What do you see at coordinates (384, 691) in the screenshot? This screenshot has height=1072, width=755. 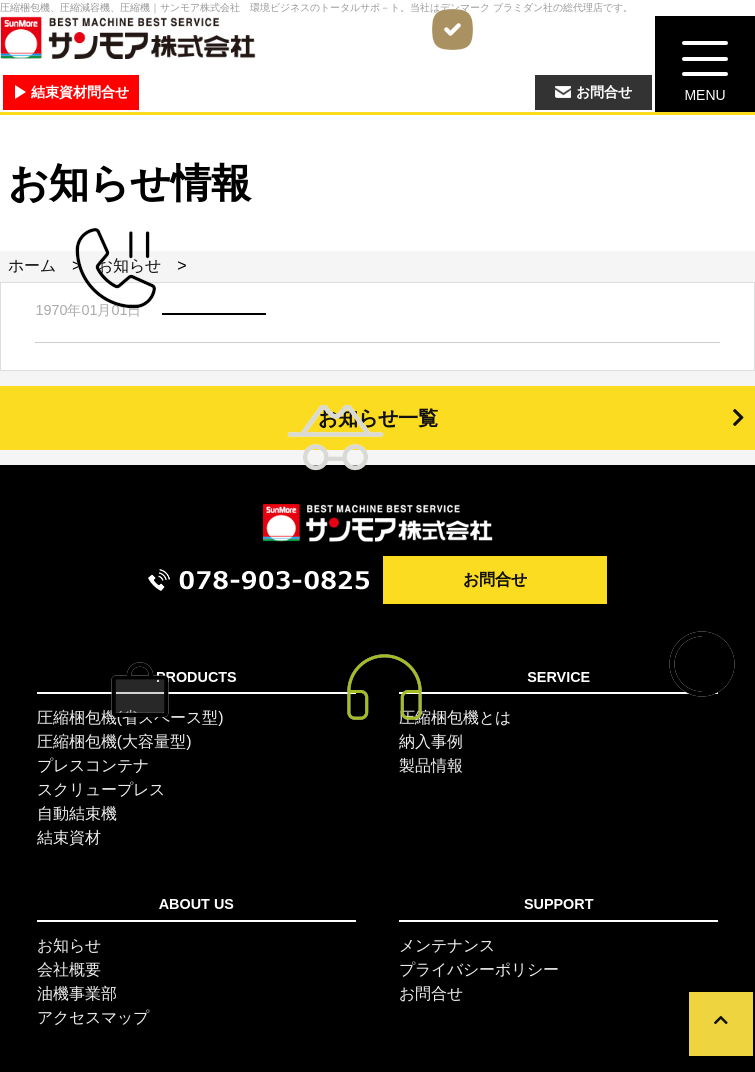 I see `listen to audio or music` at bounding box center [384, 691].